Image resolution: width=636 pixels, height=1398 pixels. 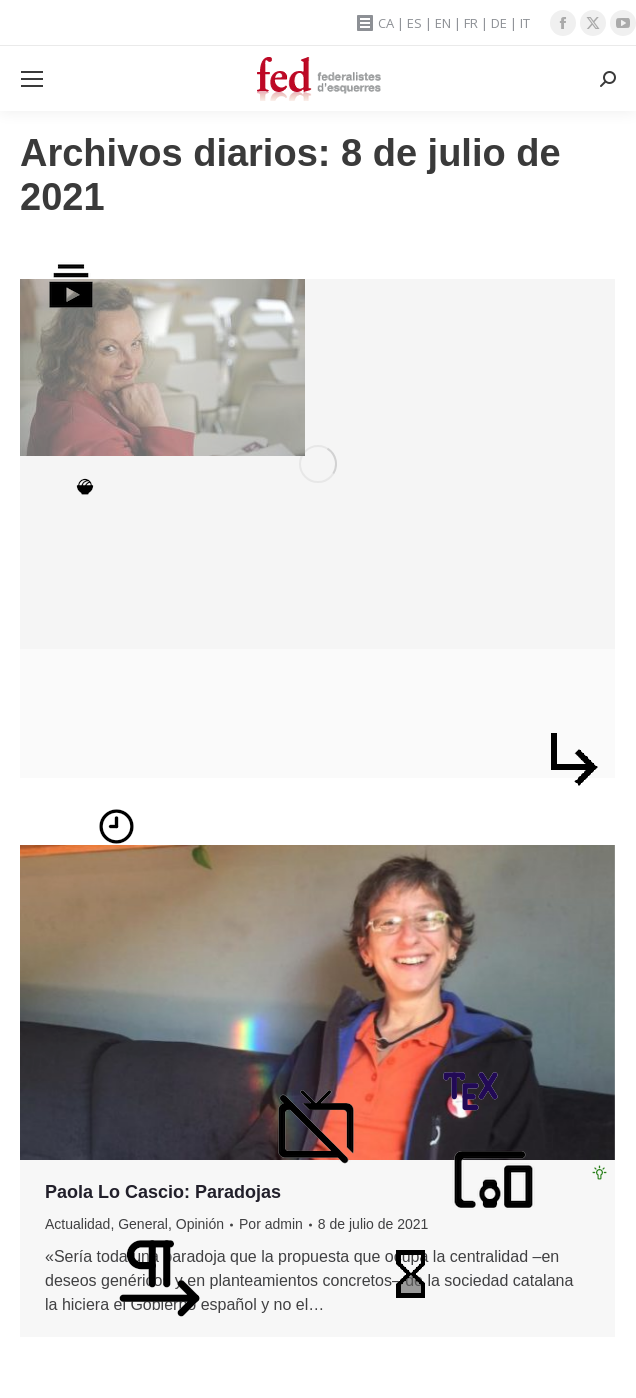 I want to click on tv or display is currently off or unavailable, so click(x=316, y=1127).